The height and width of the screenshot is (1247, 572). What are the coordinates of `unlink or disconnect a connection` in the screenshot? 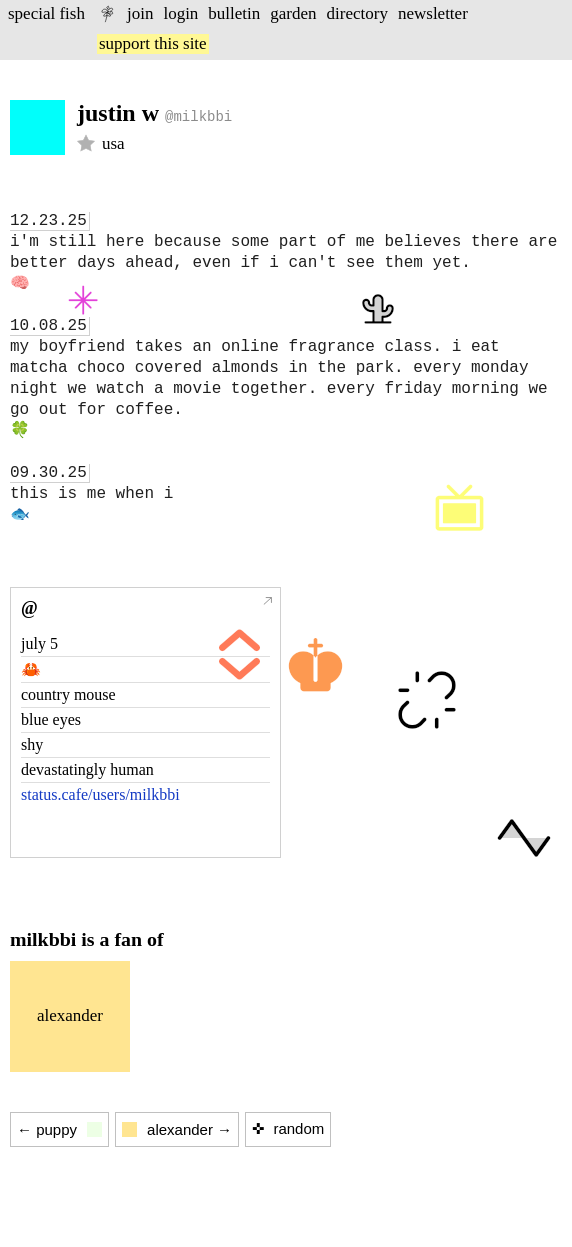 It's located at (427, 700).